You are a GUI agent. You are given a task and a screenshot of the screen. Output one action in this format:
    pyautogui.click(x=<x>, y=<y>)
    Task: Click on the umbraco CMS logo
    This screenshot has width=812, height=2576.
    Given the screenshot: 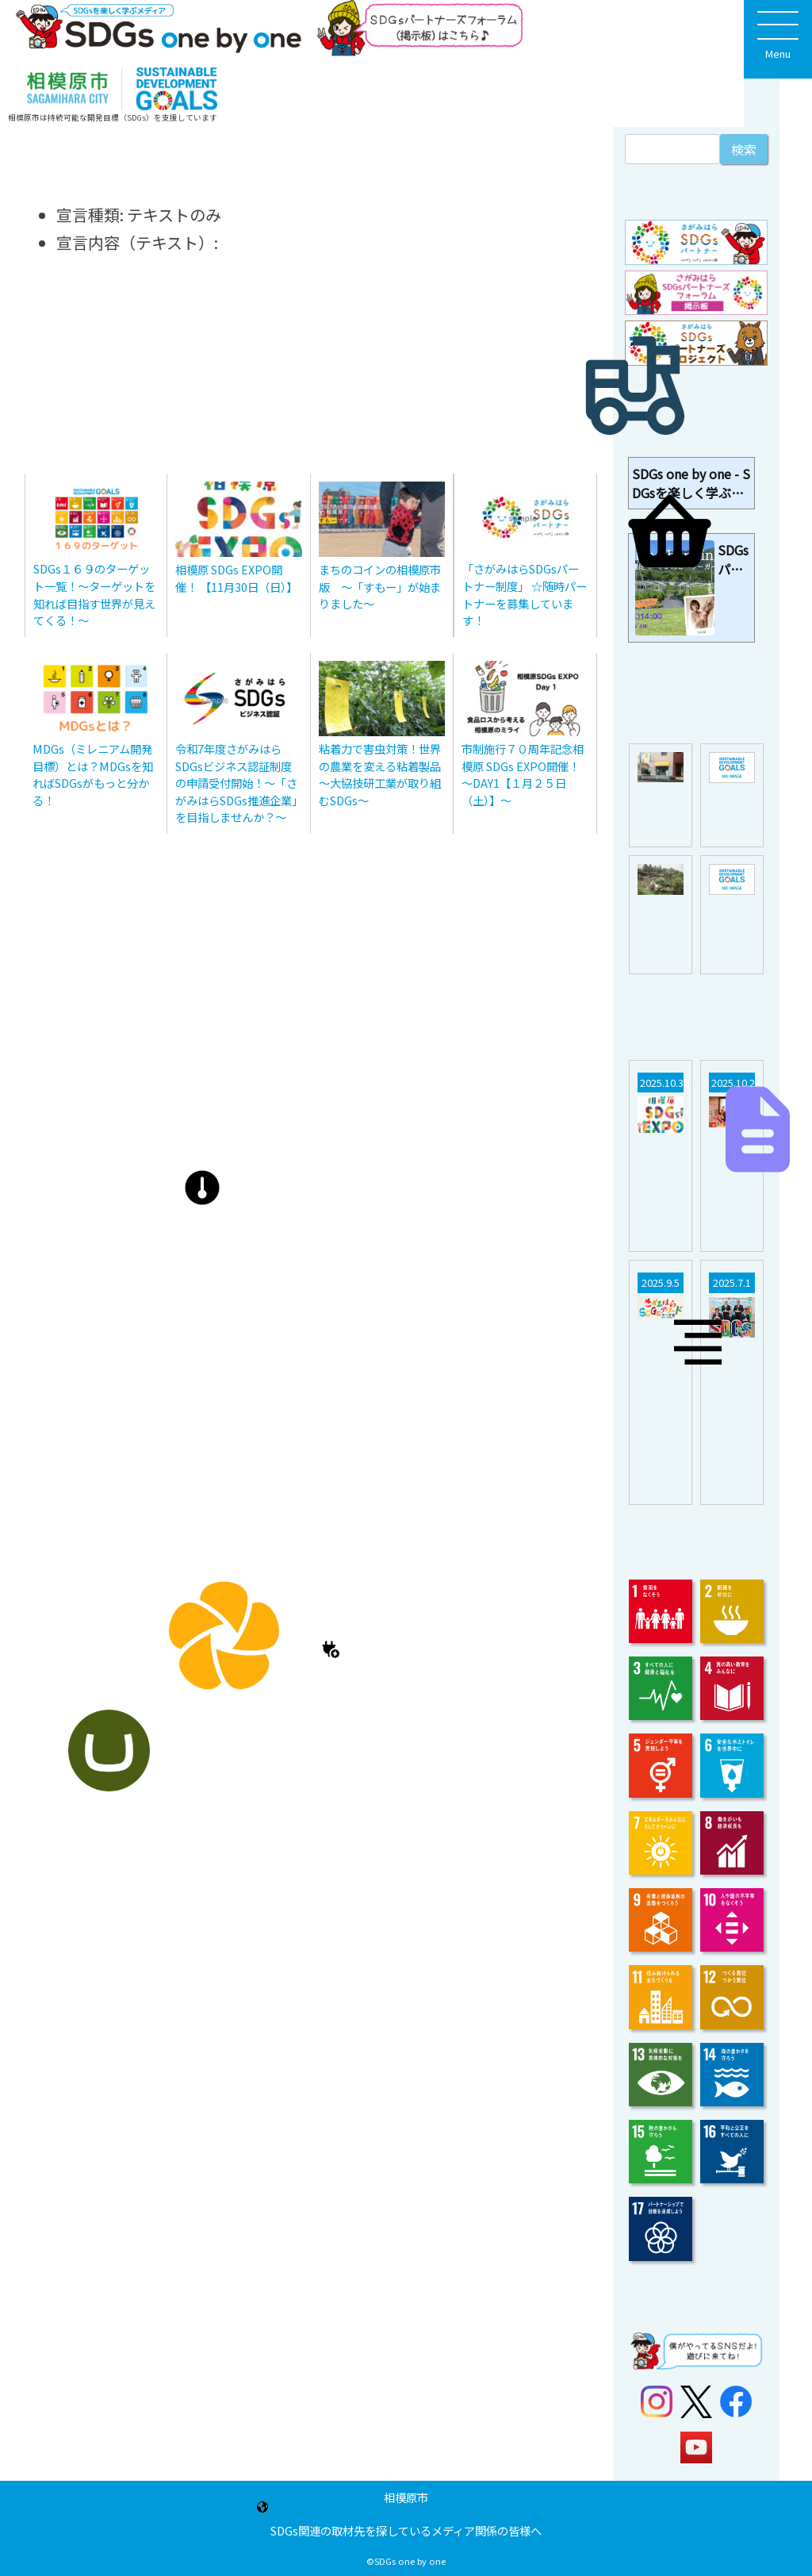 What is the action you would take?
    pyautogui.click(x=109, y=1750)
    